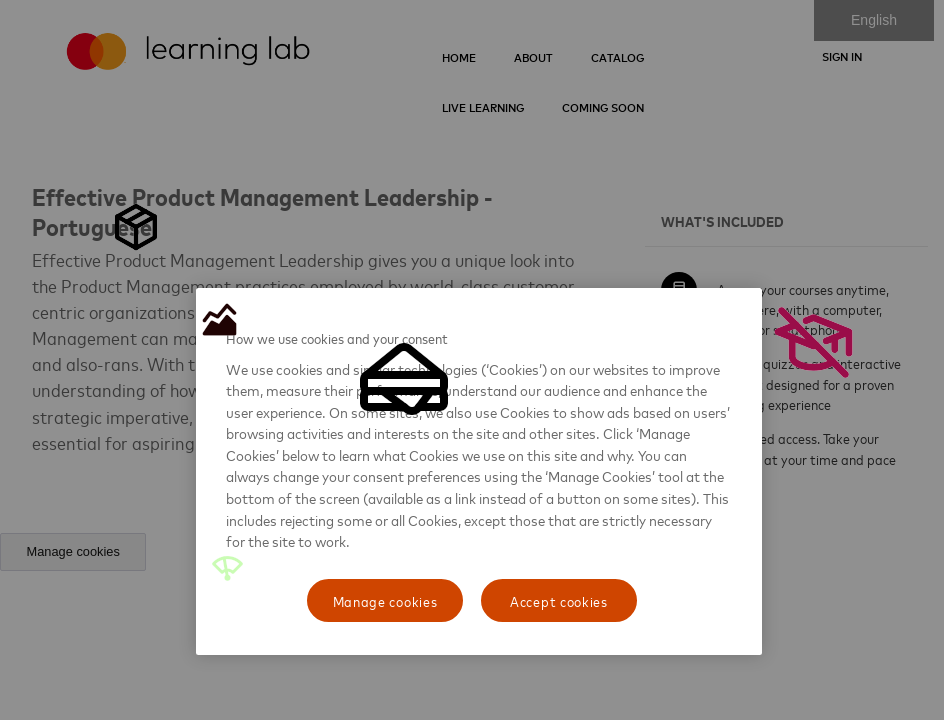 The height and width of the screenshot is (720, 944). What do you see at coordinates (136, 227) in the screenshot?
I see `view package or shipment details` at bounding box center [136, 227].